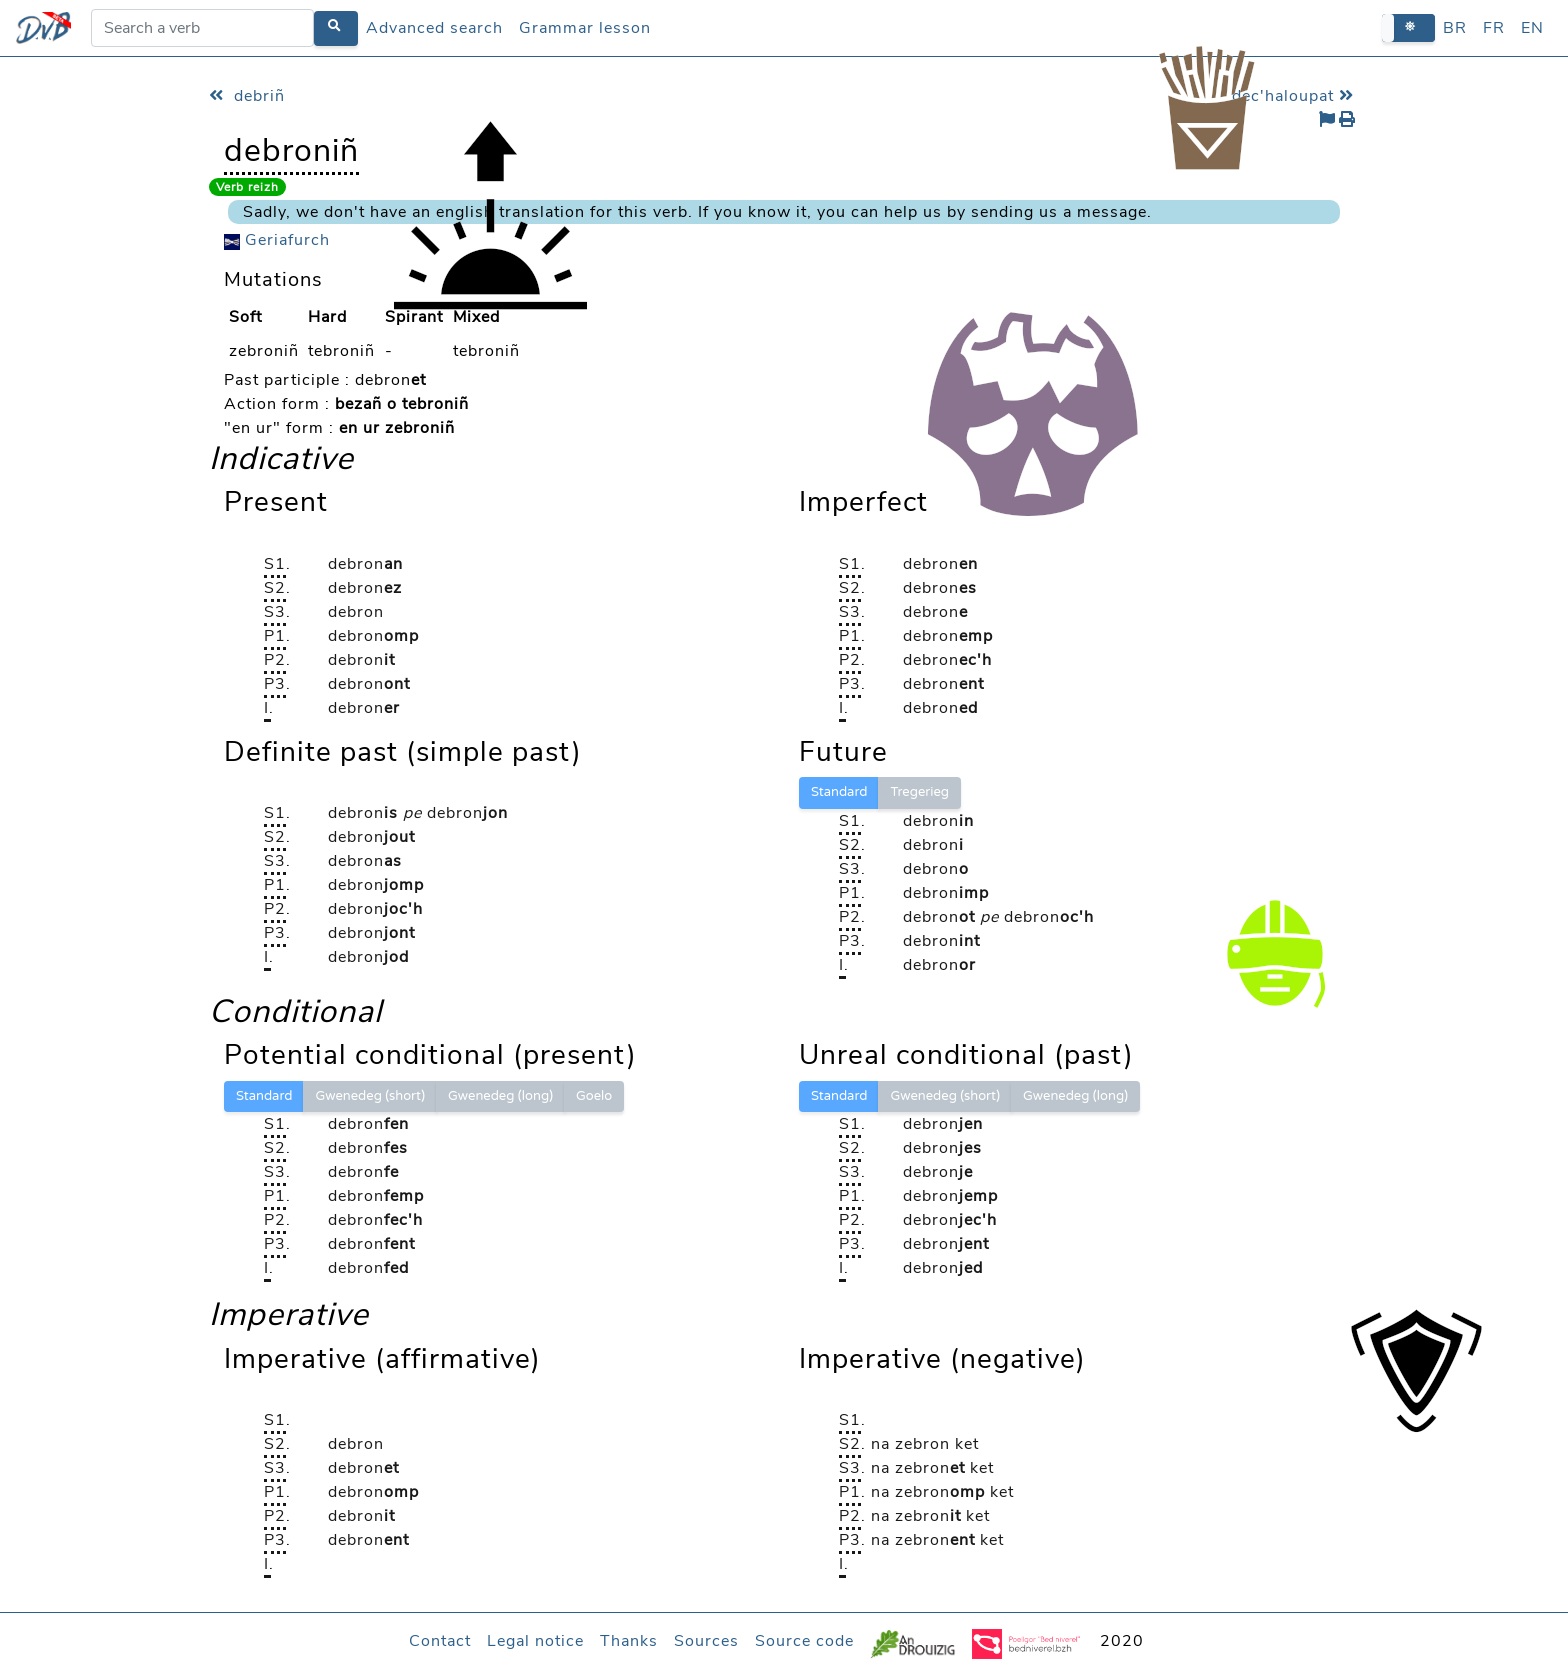 The height and width of the screenshot is (1675, 1568). I want to click on indicates player death or game over state, so click(1033, 416).